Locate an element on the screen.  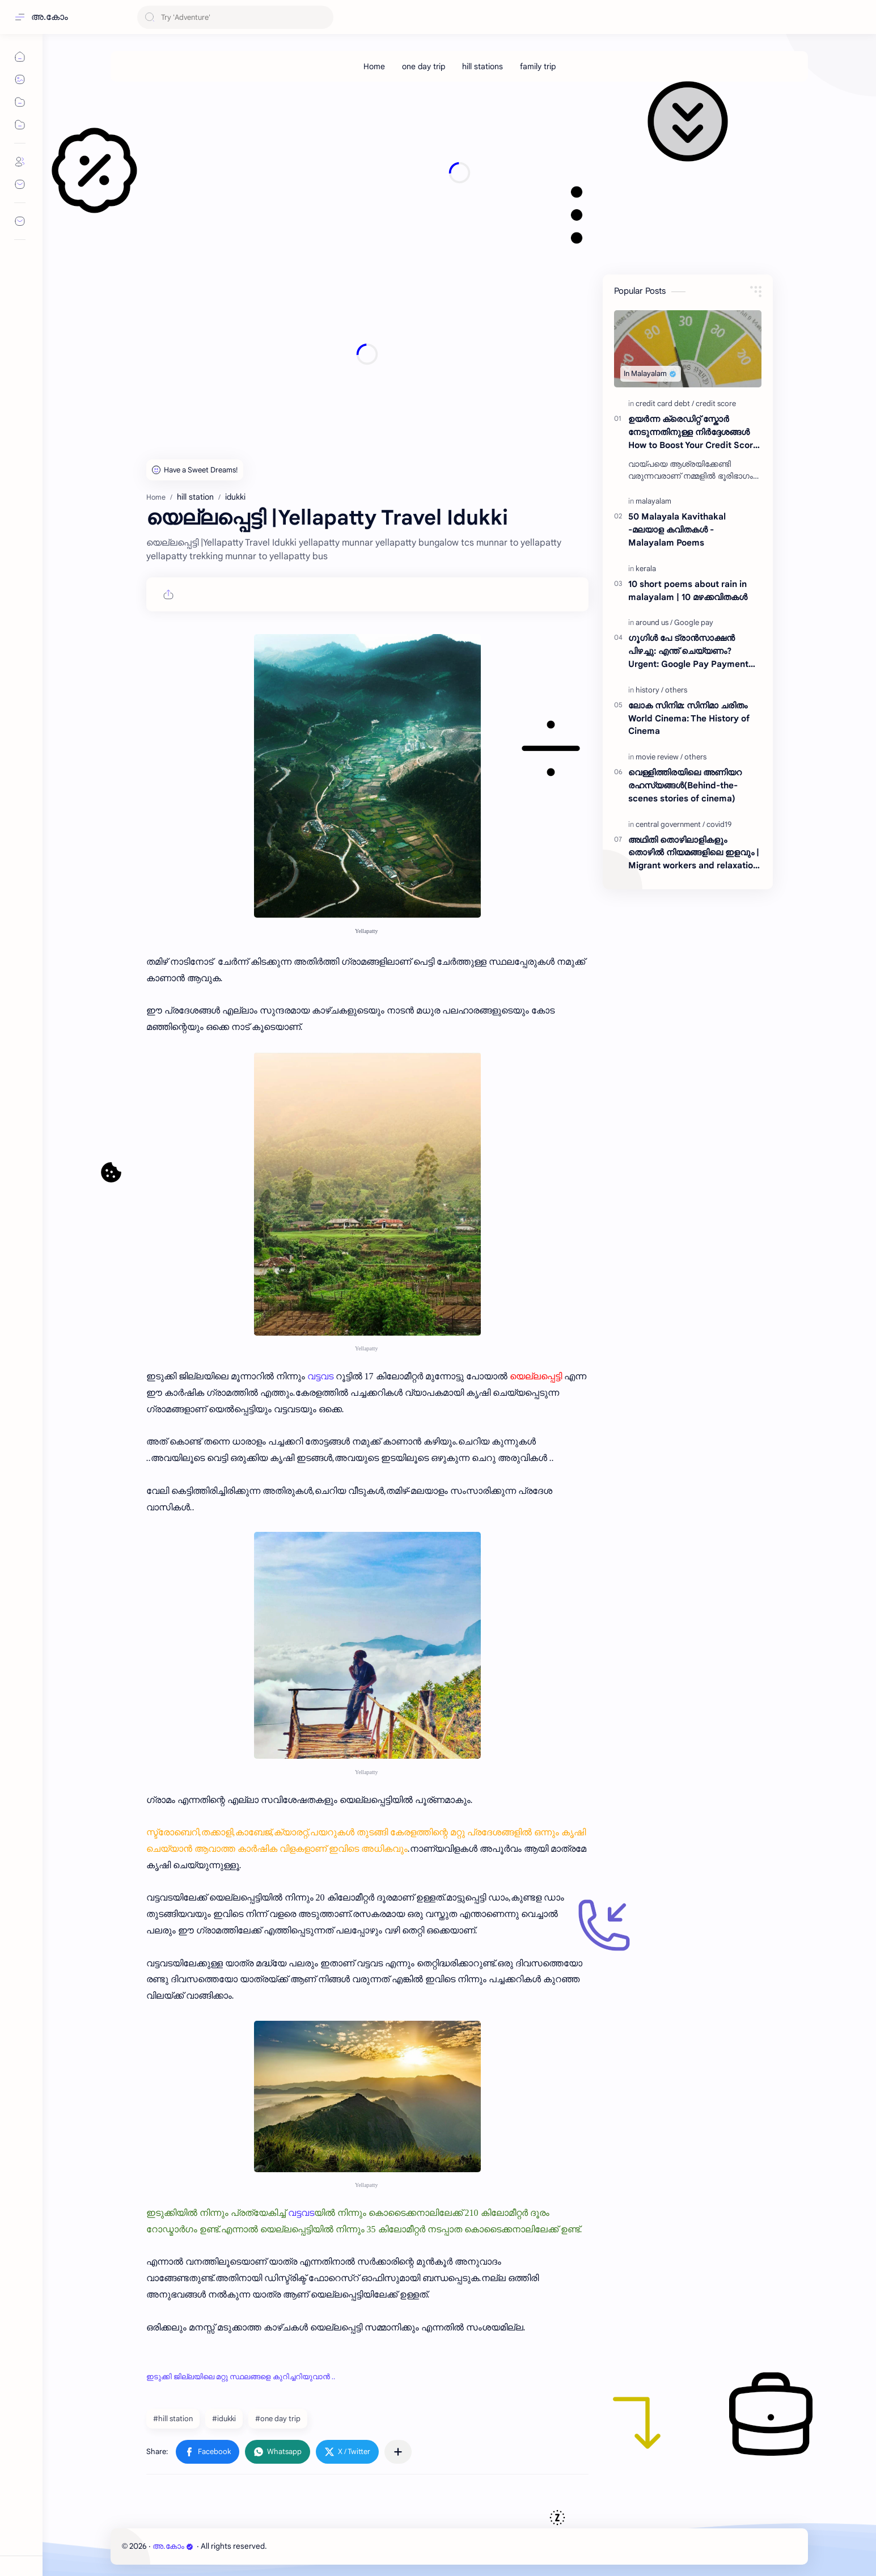
perform a division calculation is located at coordinates (551, 748).